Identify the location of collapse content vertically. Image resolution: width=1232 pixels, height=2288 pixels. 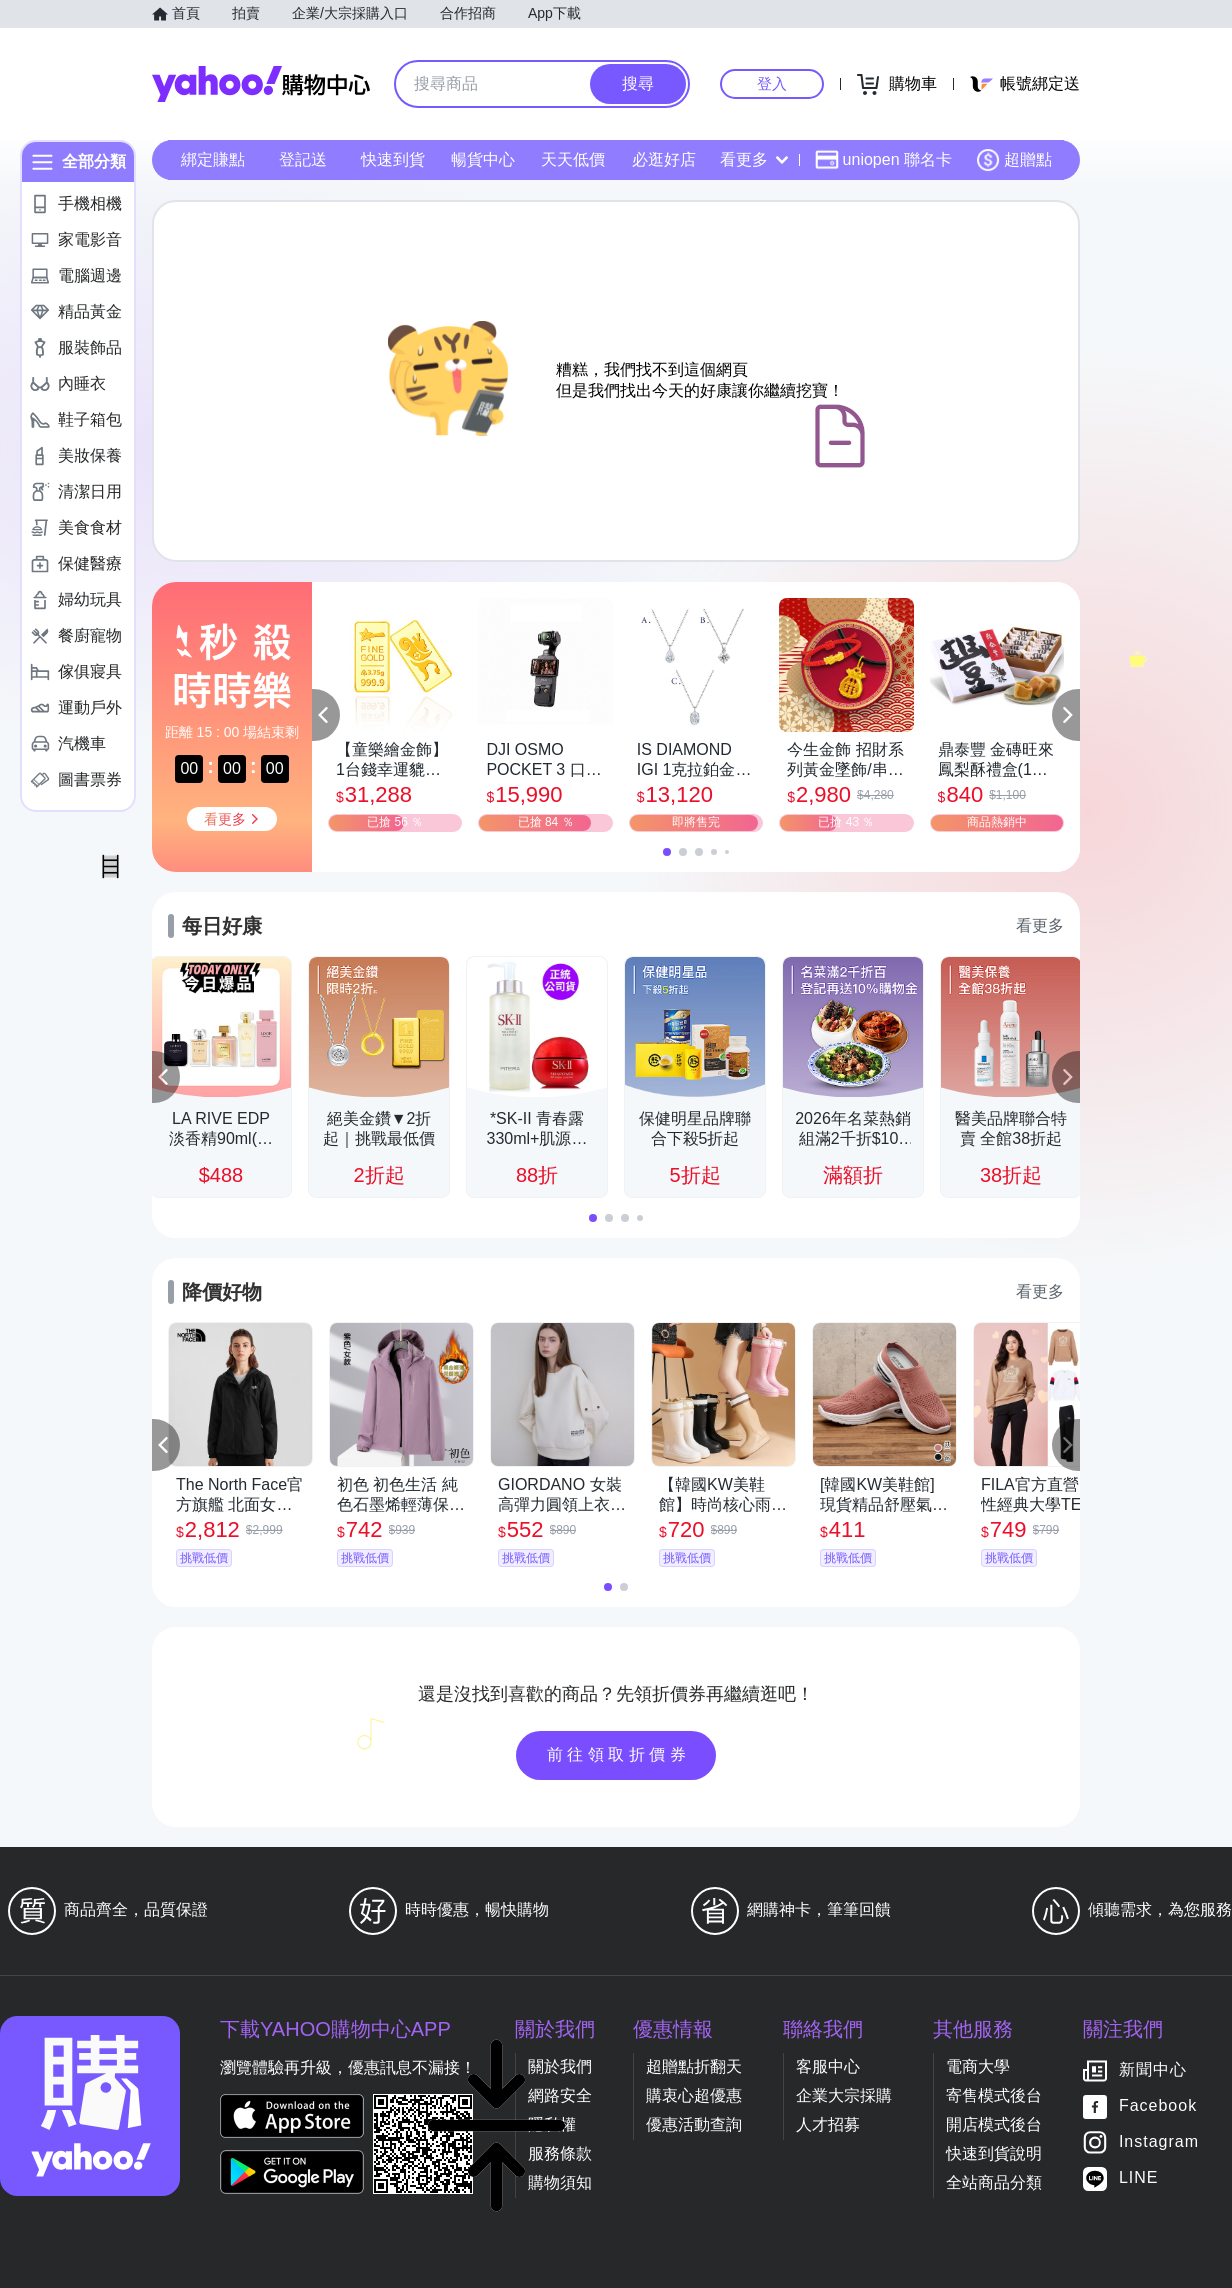
(496, 2125).